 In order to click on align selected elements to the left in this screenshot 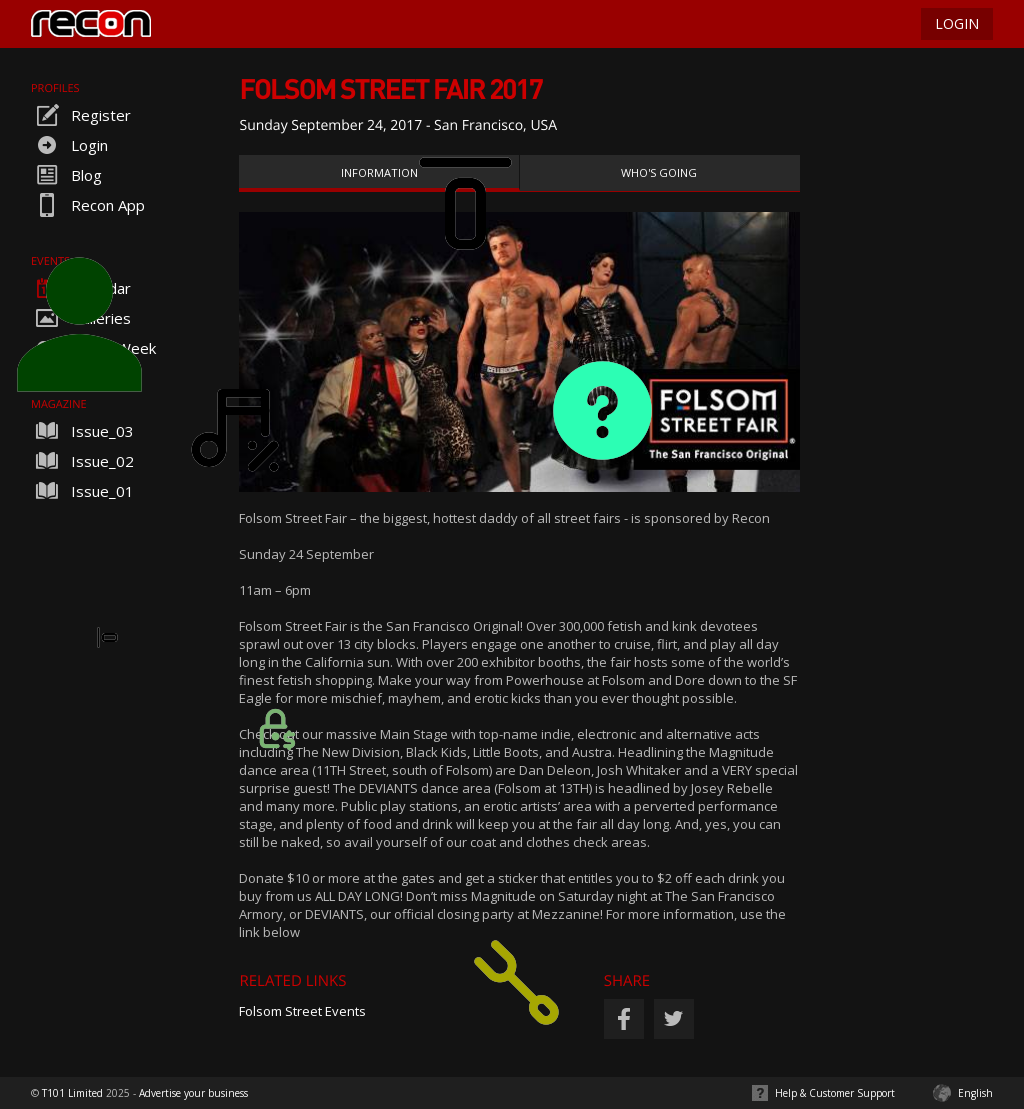, I will do `click(107, 637)`.